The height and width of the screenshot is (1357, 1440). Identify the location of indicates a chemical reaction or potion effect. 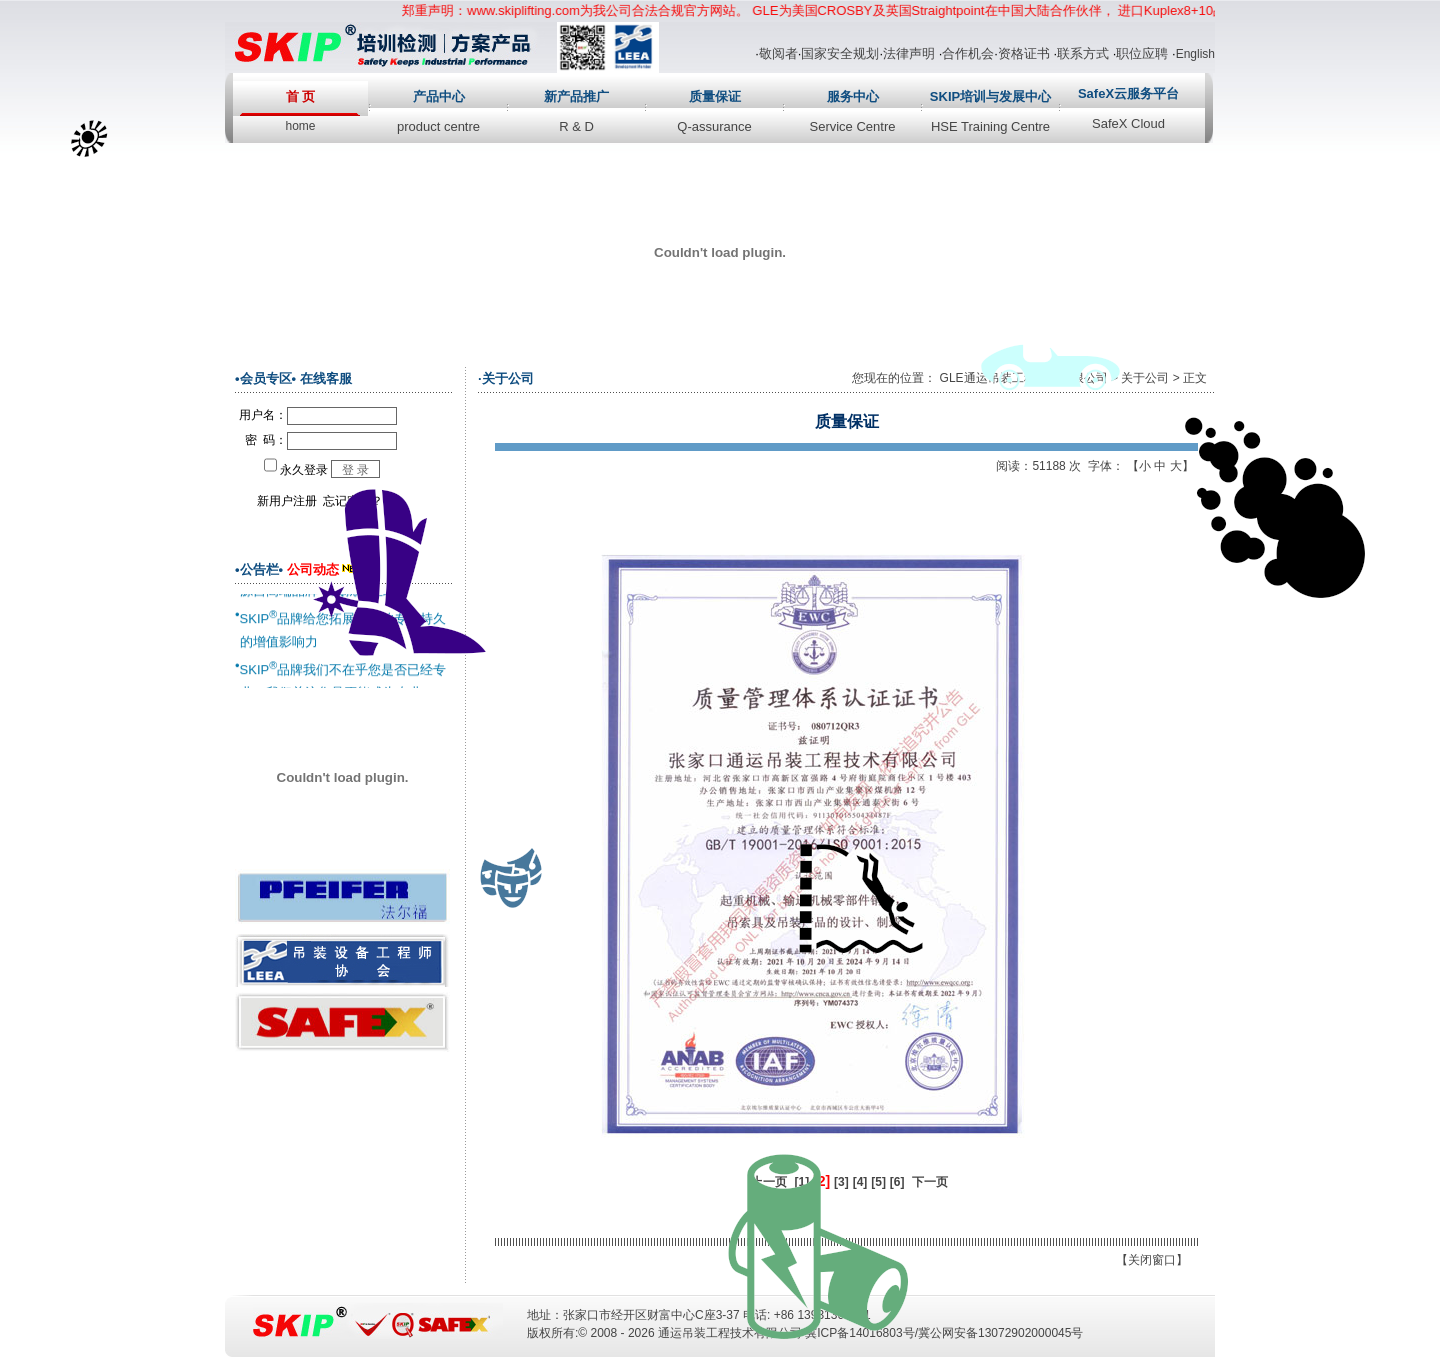
(1275, 508).